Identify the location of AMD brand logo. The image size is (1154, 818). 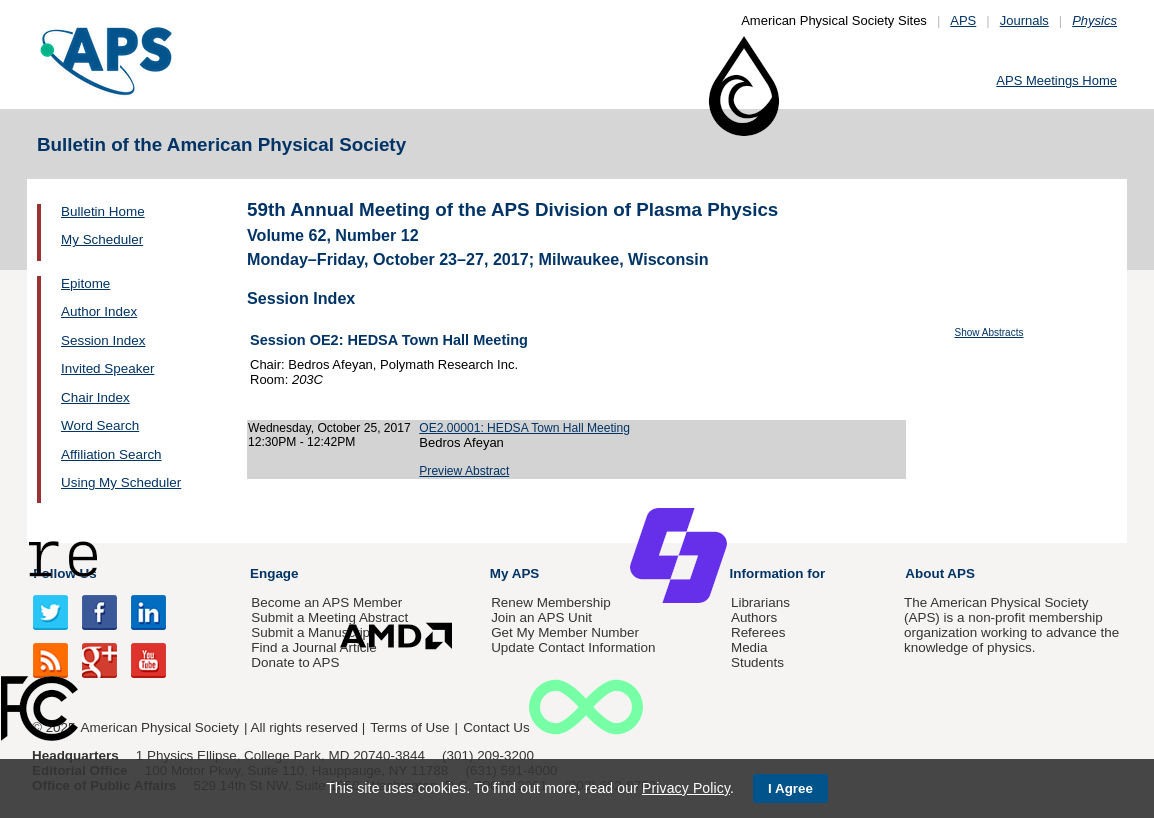
(396, 636).